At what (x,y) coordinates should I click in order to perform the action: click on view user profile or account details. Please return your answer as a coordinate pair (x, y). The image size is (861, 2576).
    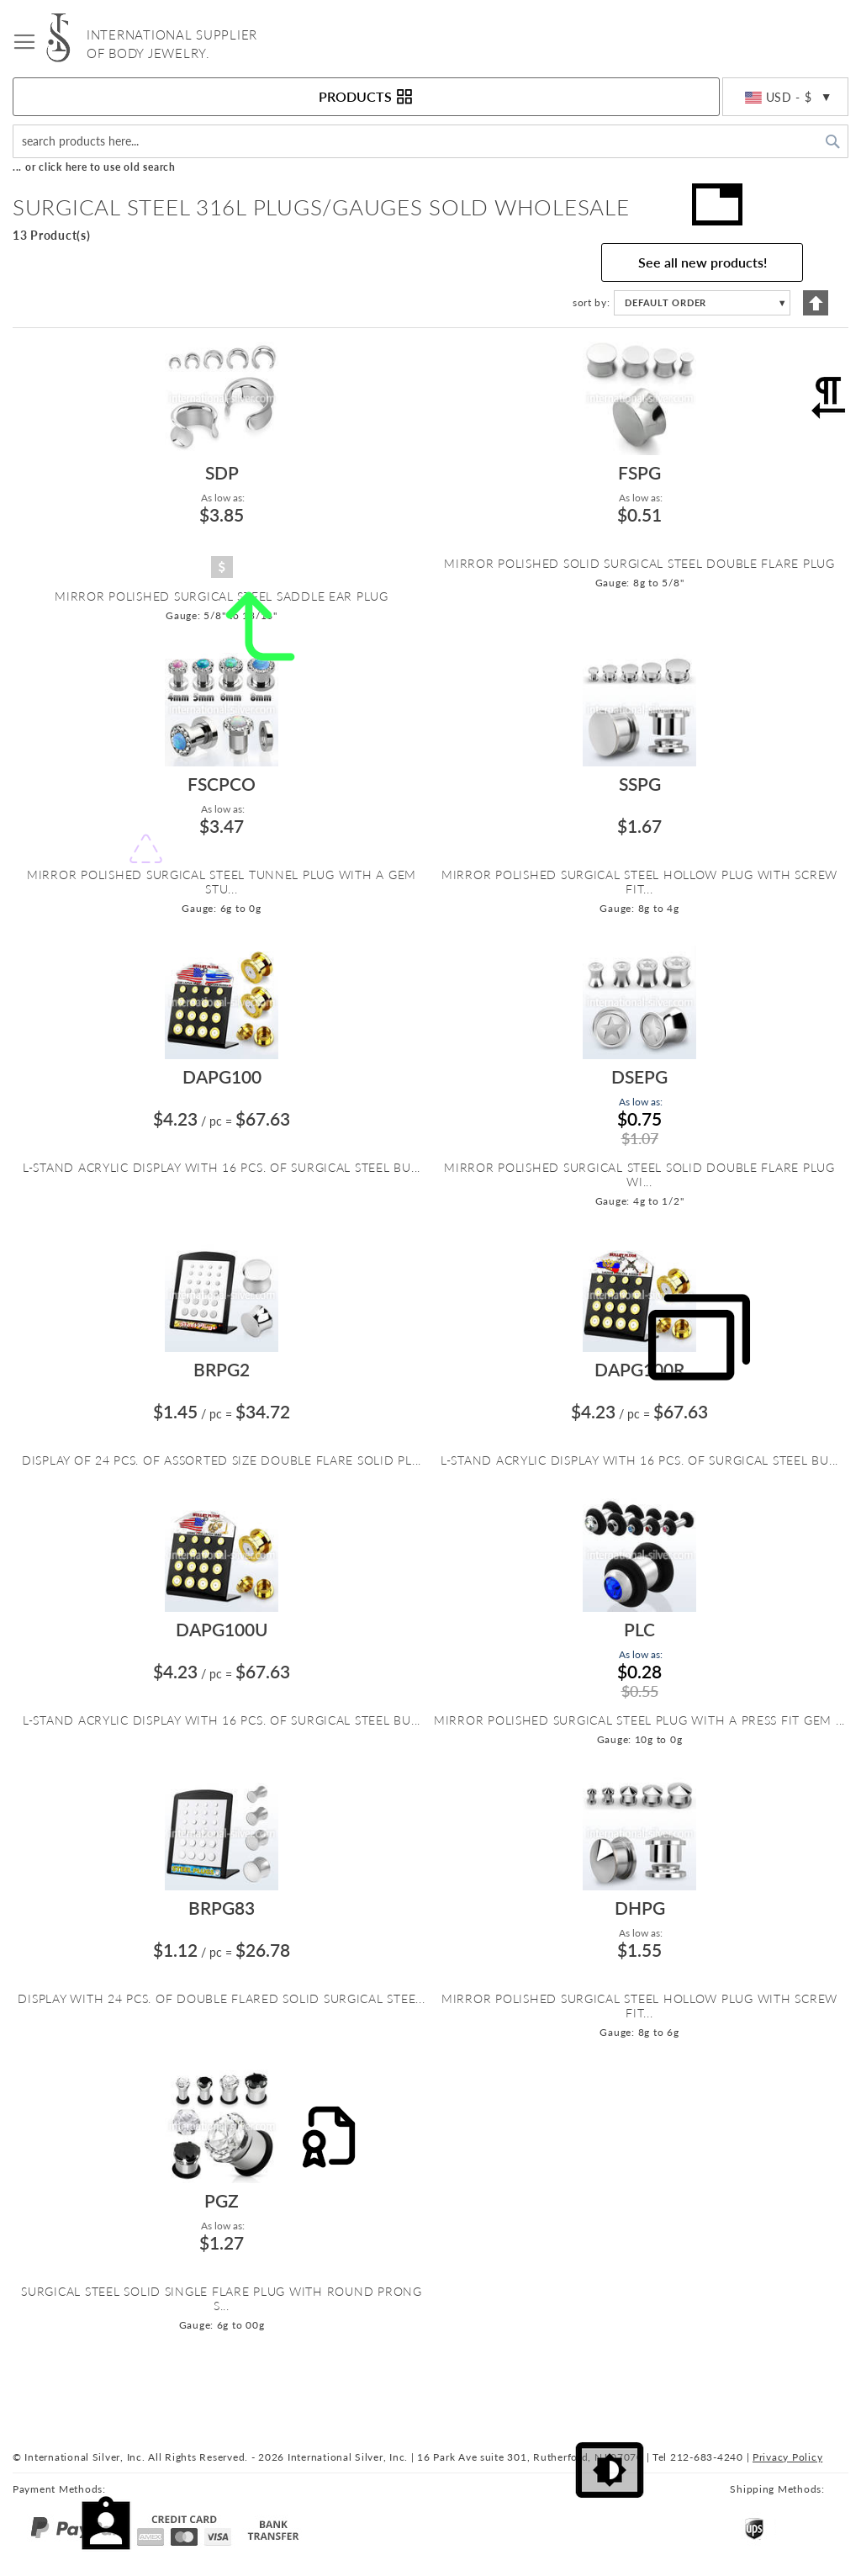
    Looking at the image, I should click on (106, 2526).